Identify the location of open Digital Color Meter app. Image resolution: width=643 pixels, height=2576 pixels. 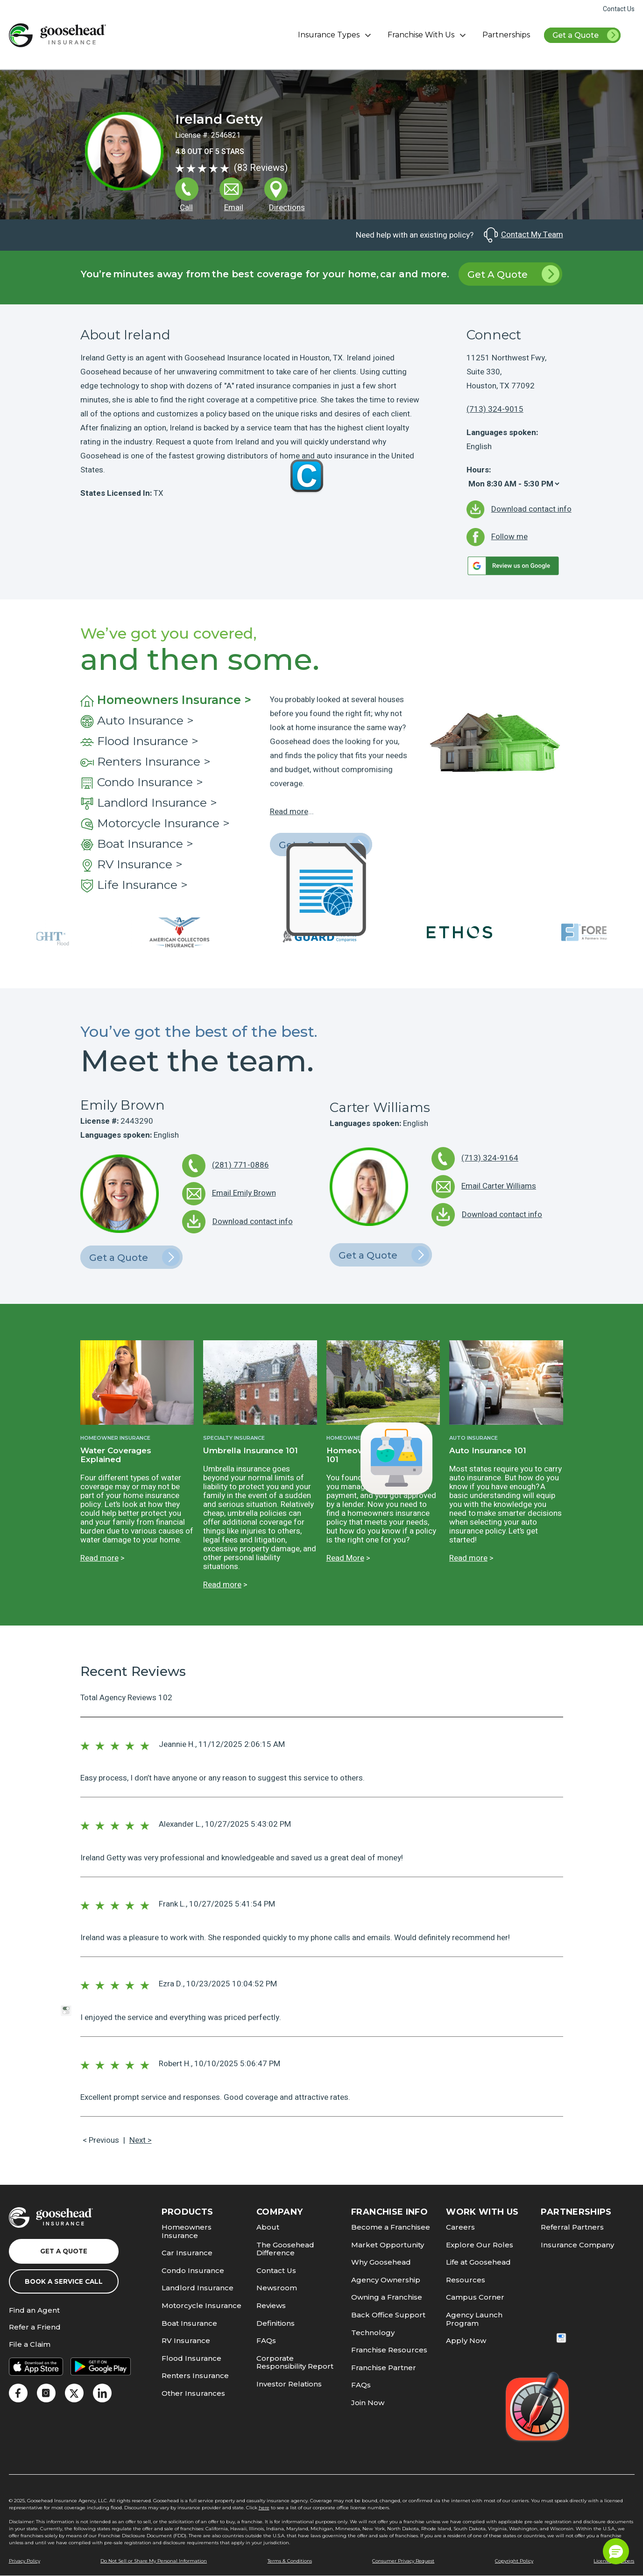
(537, 2409).